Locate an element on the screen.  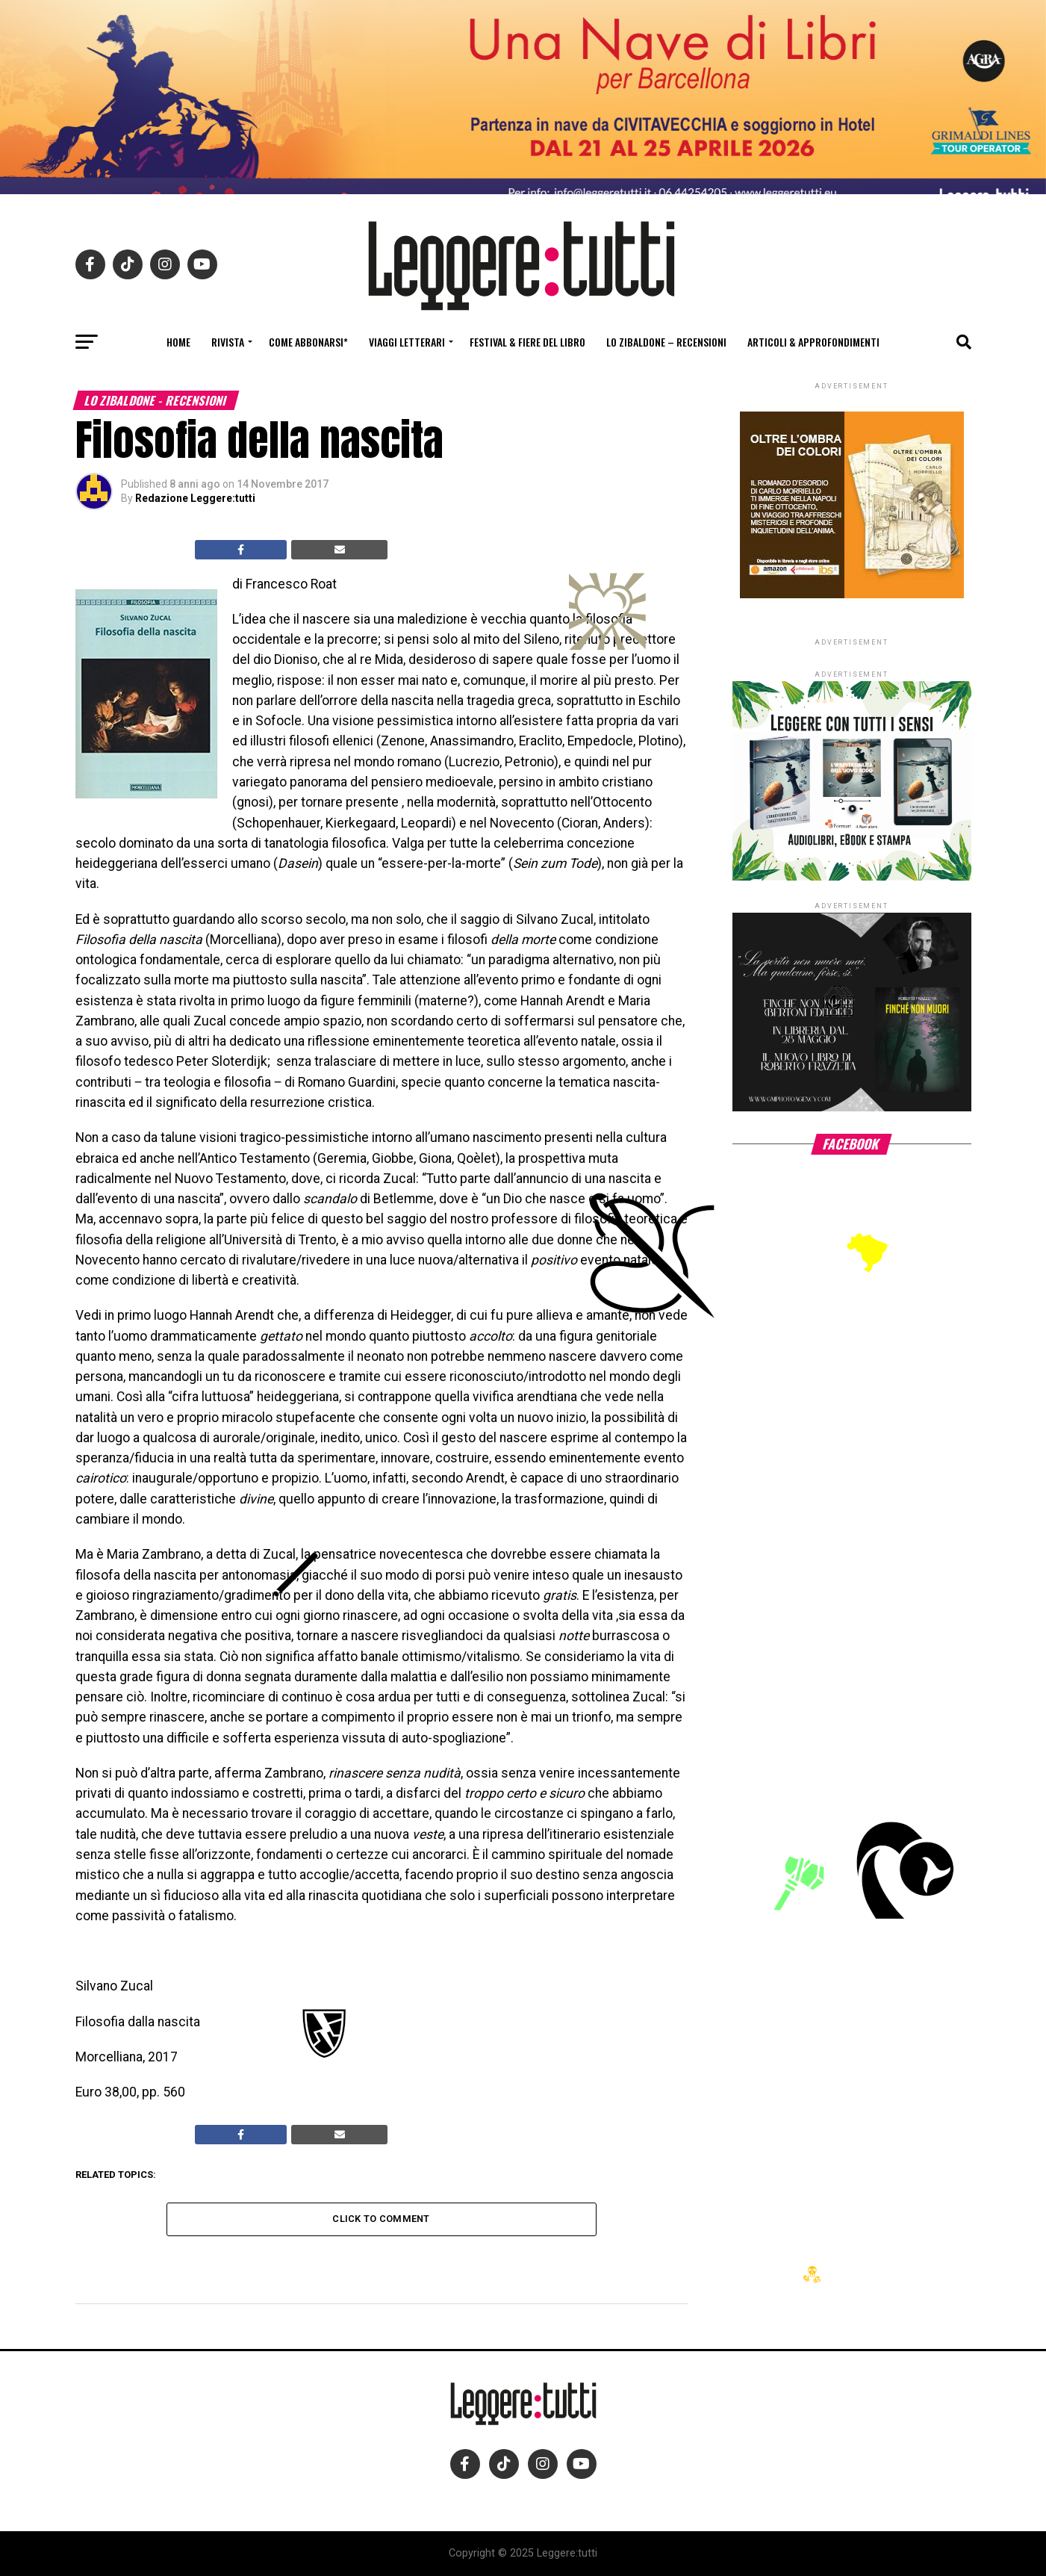
a monster or creature ability indicator is located at coordinates (905, 1869).